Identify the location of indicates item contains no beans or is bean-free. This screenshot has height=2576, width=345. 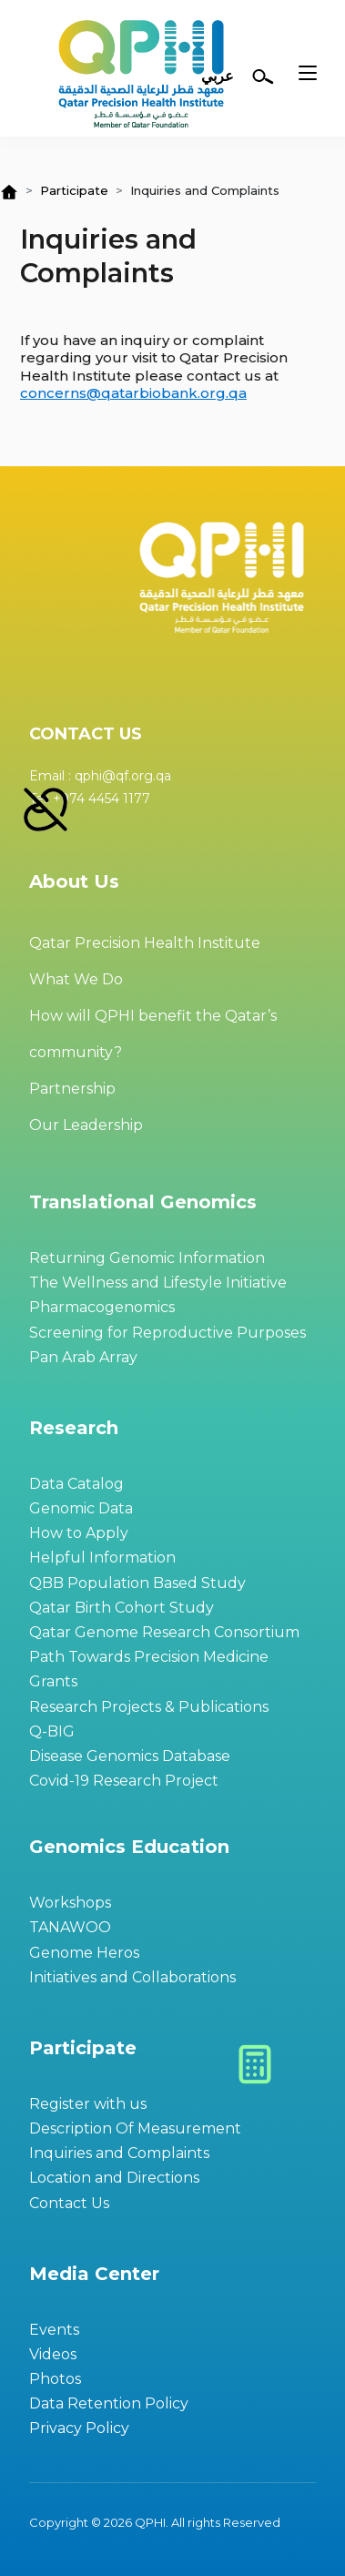
(46, 809).